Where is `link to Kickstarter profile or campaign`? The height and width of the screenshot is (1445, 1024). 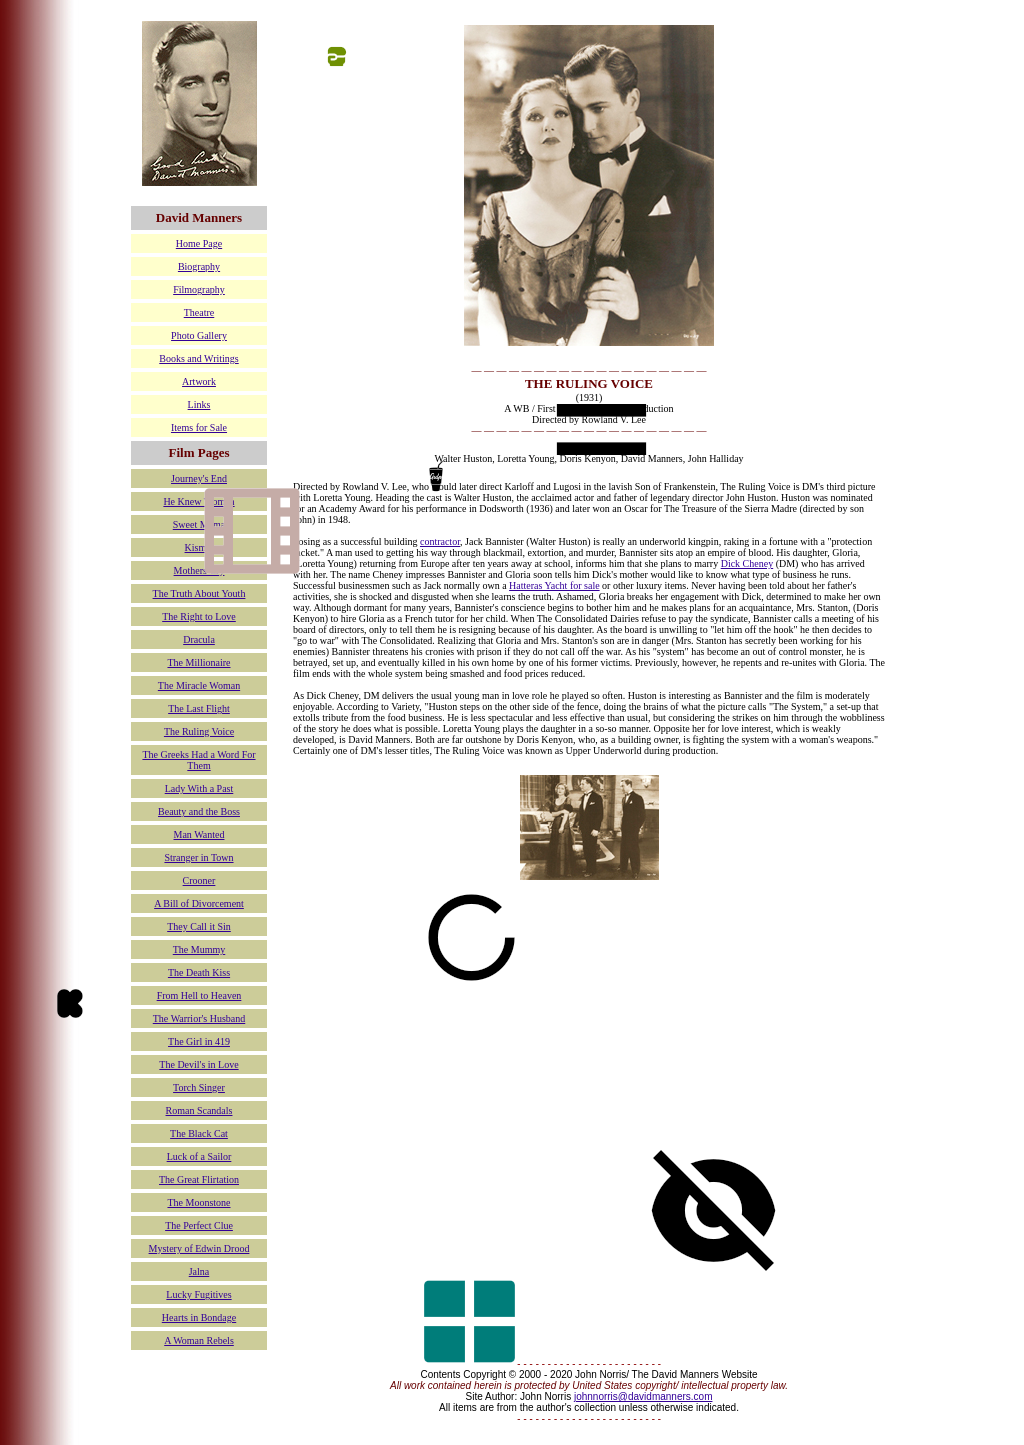 link to Kickstarter profile or campaign is located at coordinates (69, 1003).